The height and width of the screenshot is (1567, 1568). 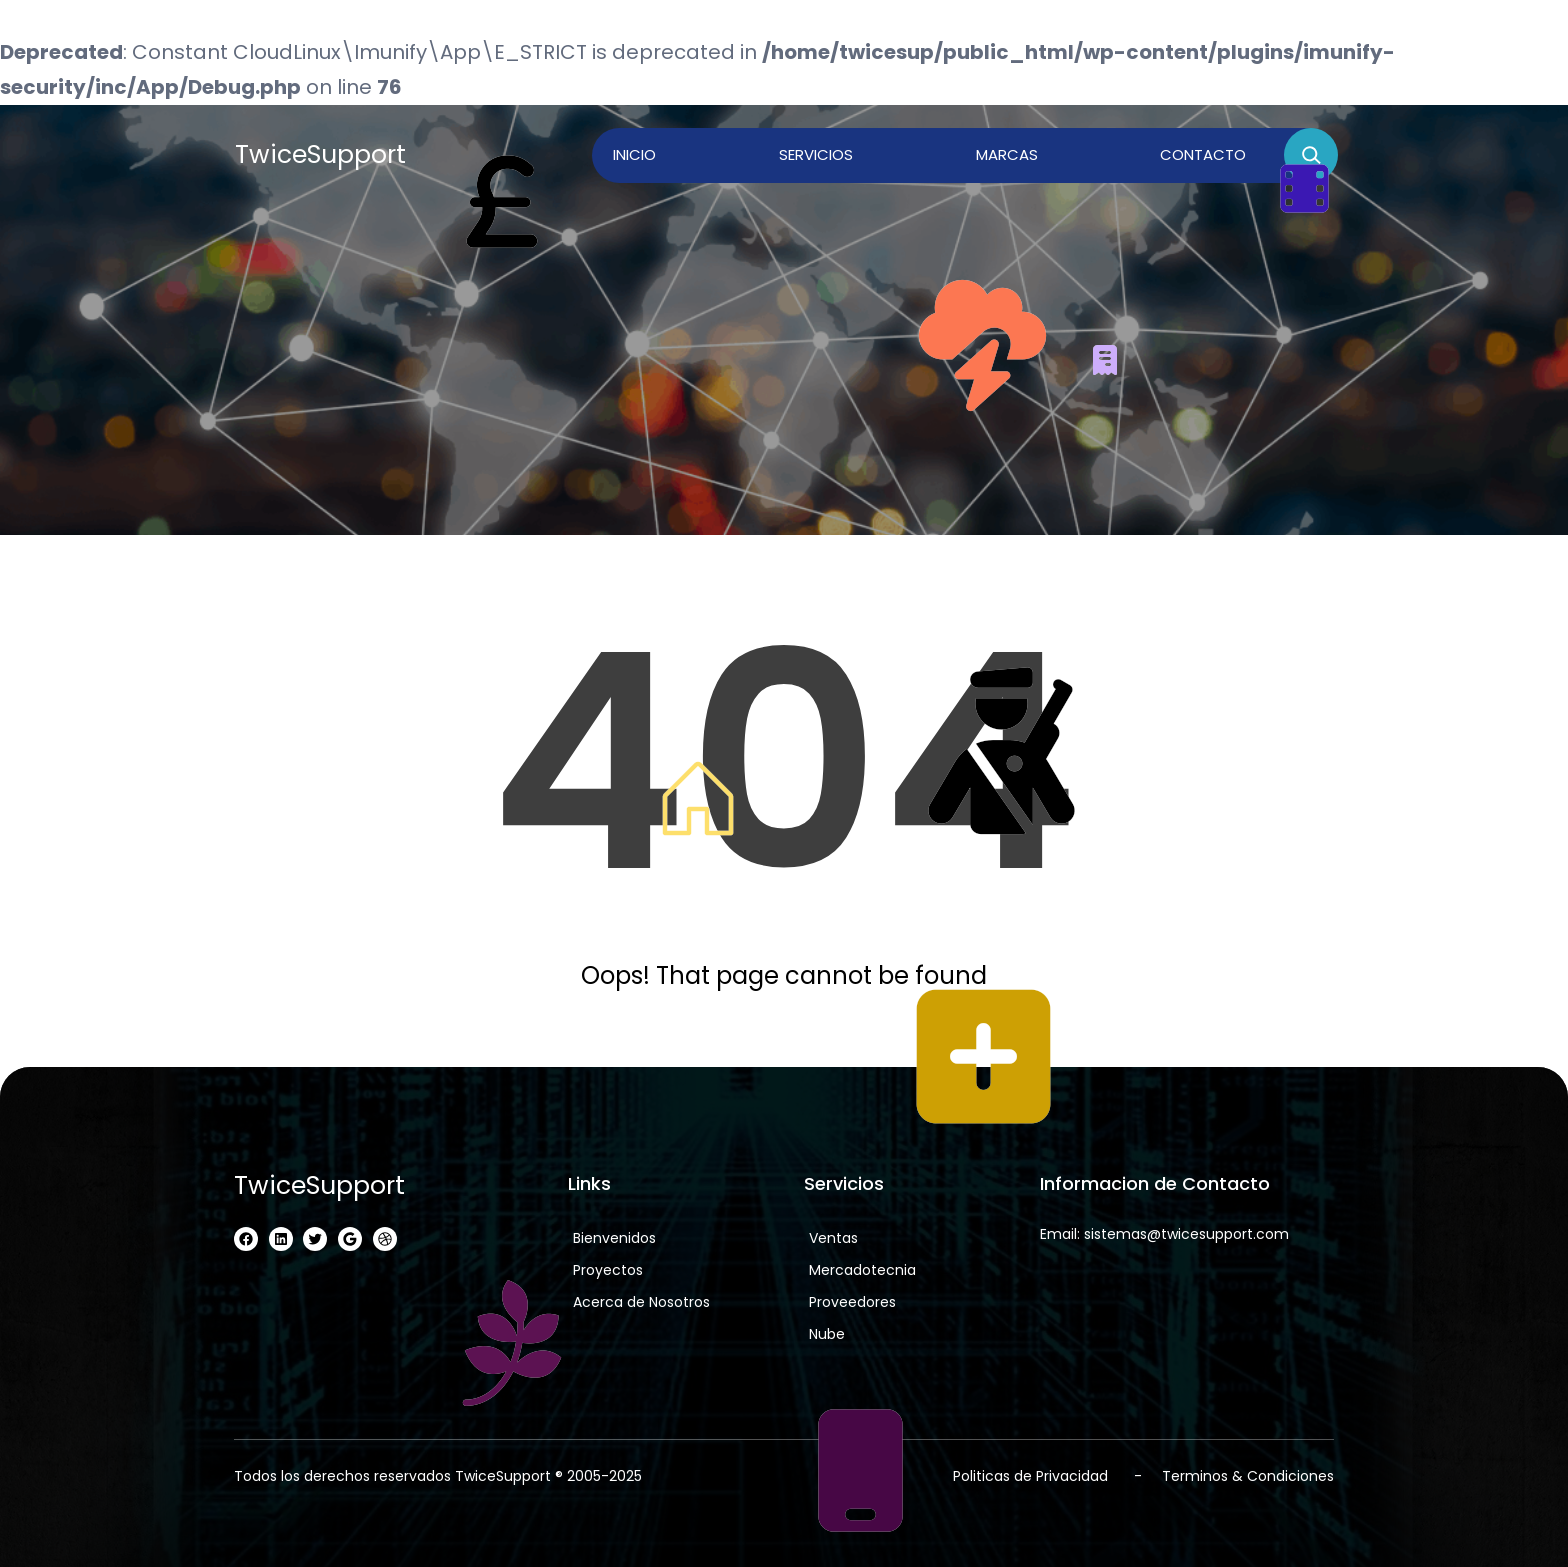 I want to click on access video or movie content, so click(x=1304, y=188).